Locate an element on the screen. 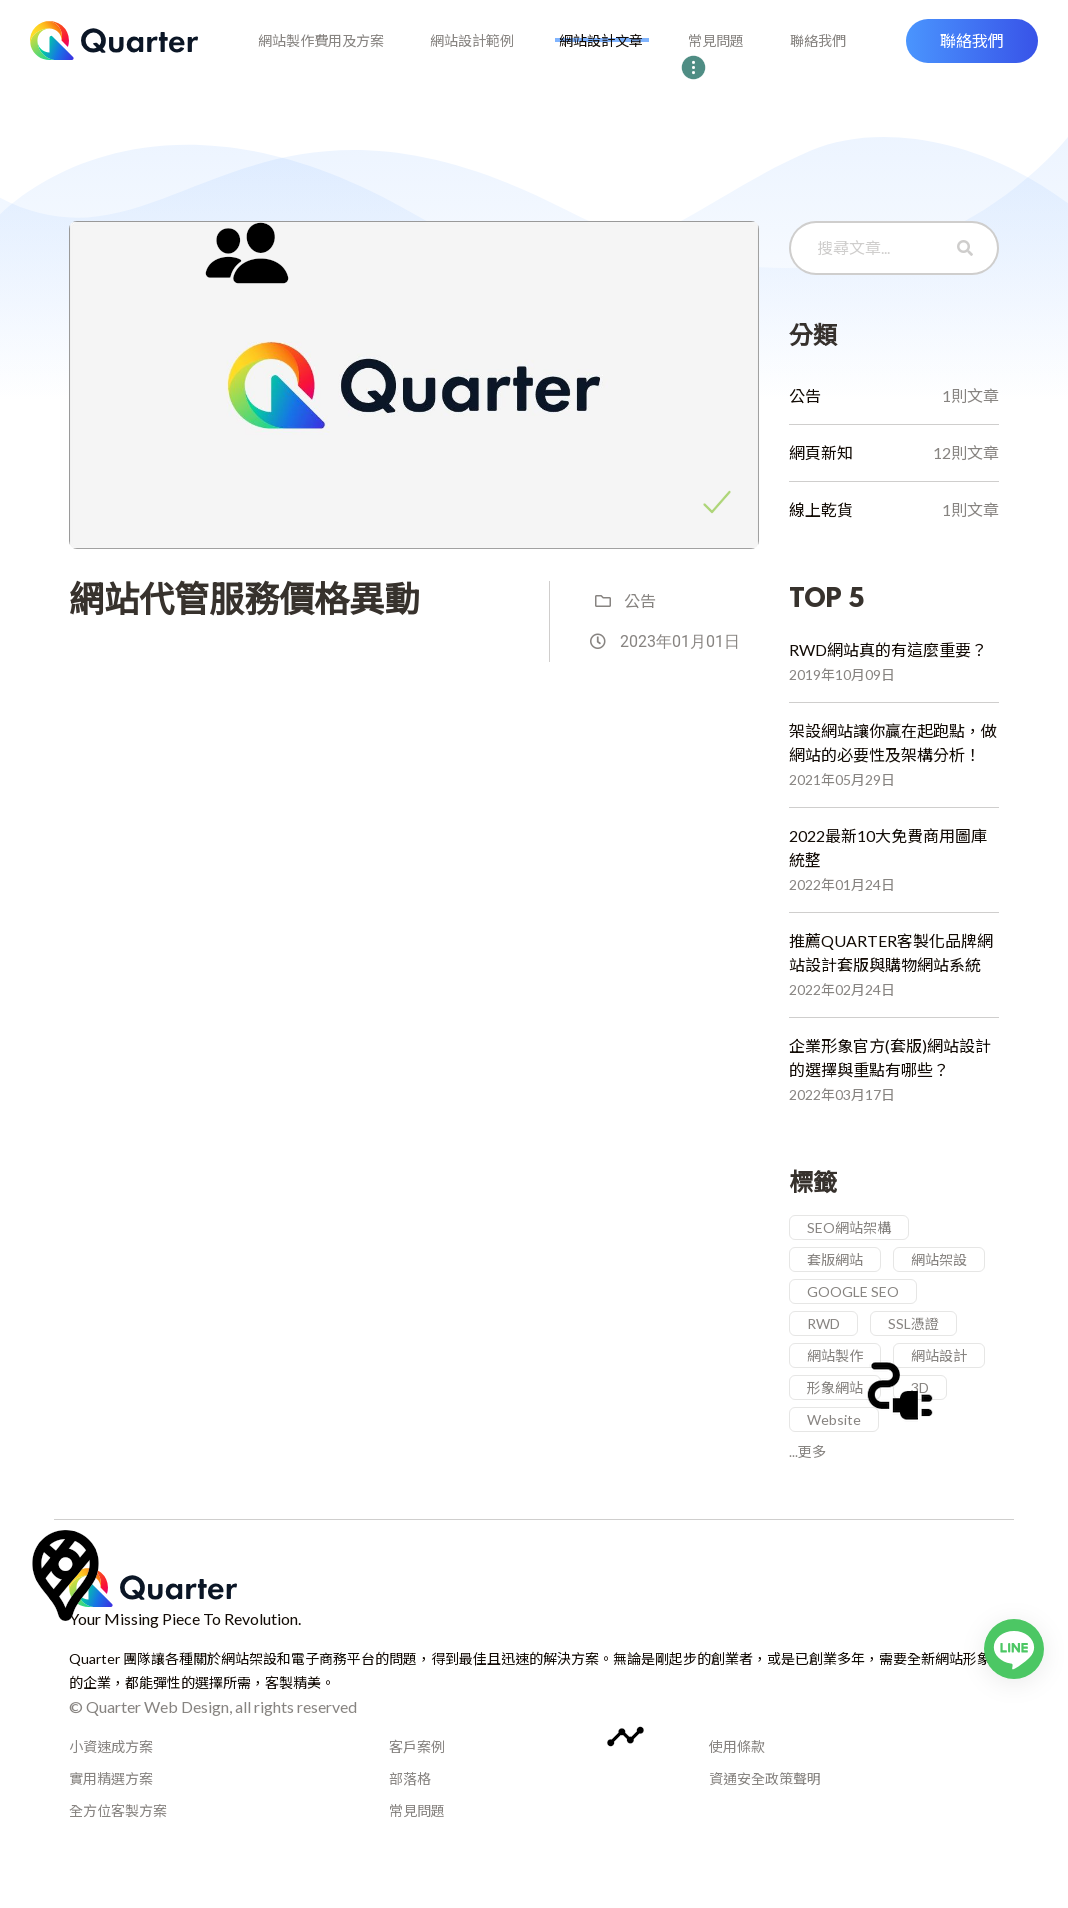 The image size is (1068, 1908). confirm or submit an action is located at coordinates (717, 502).